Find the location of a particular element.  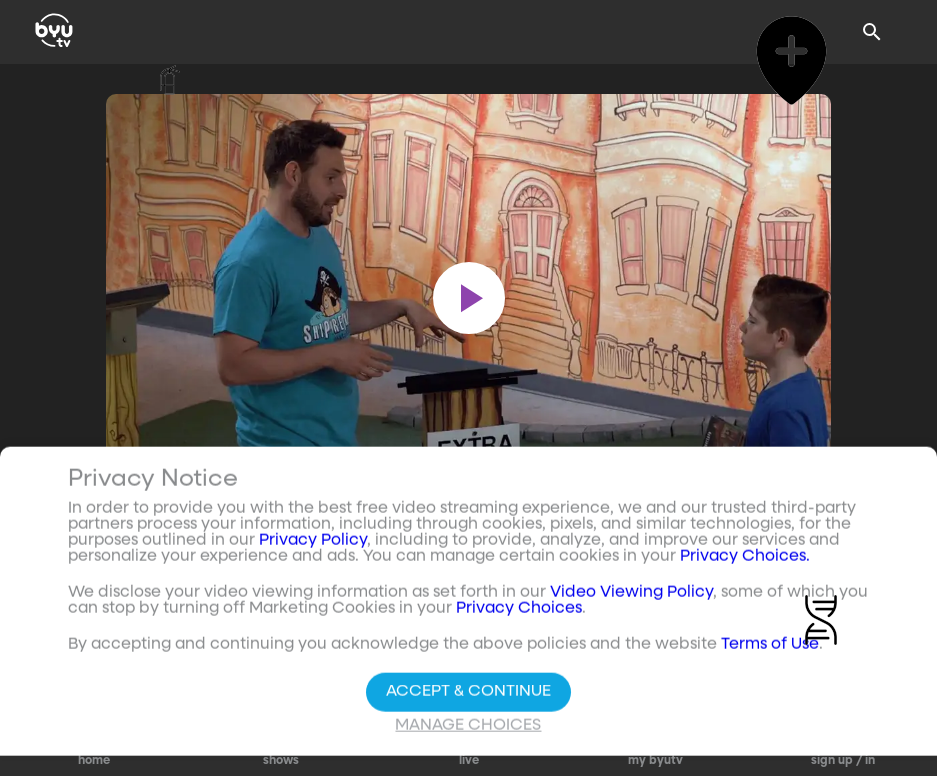

access fire safety information is located at coordinates (168, 80).